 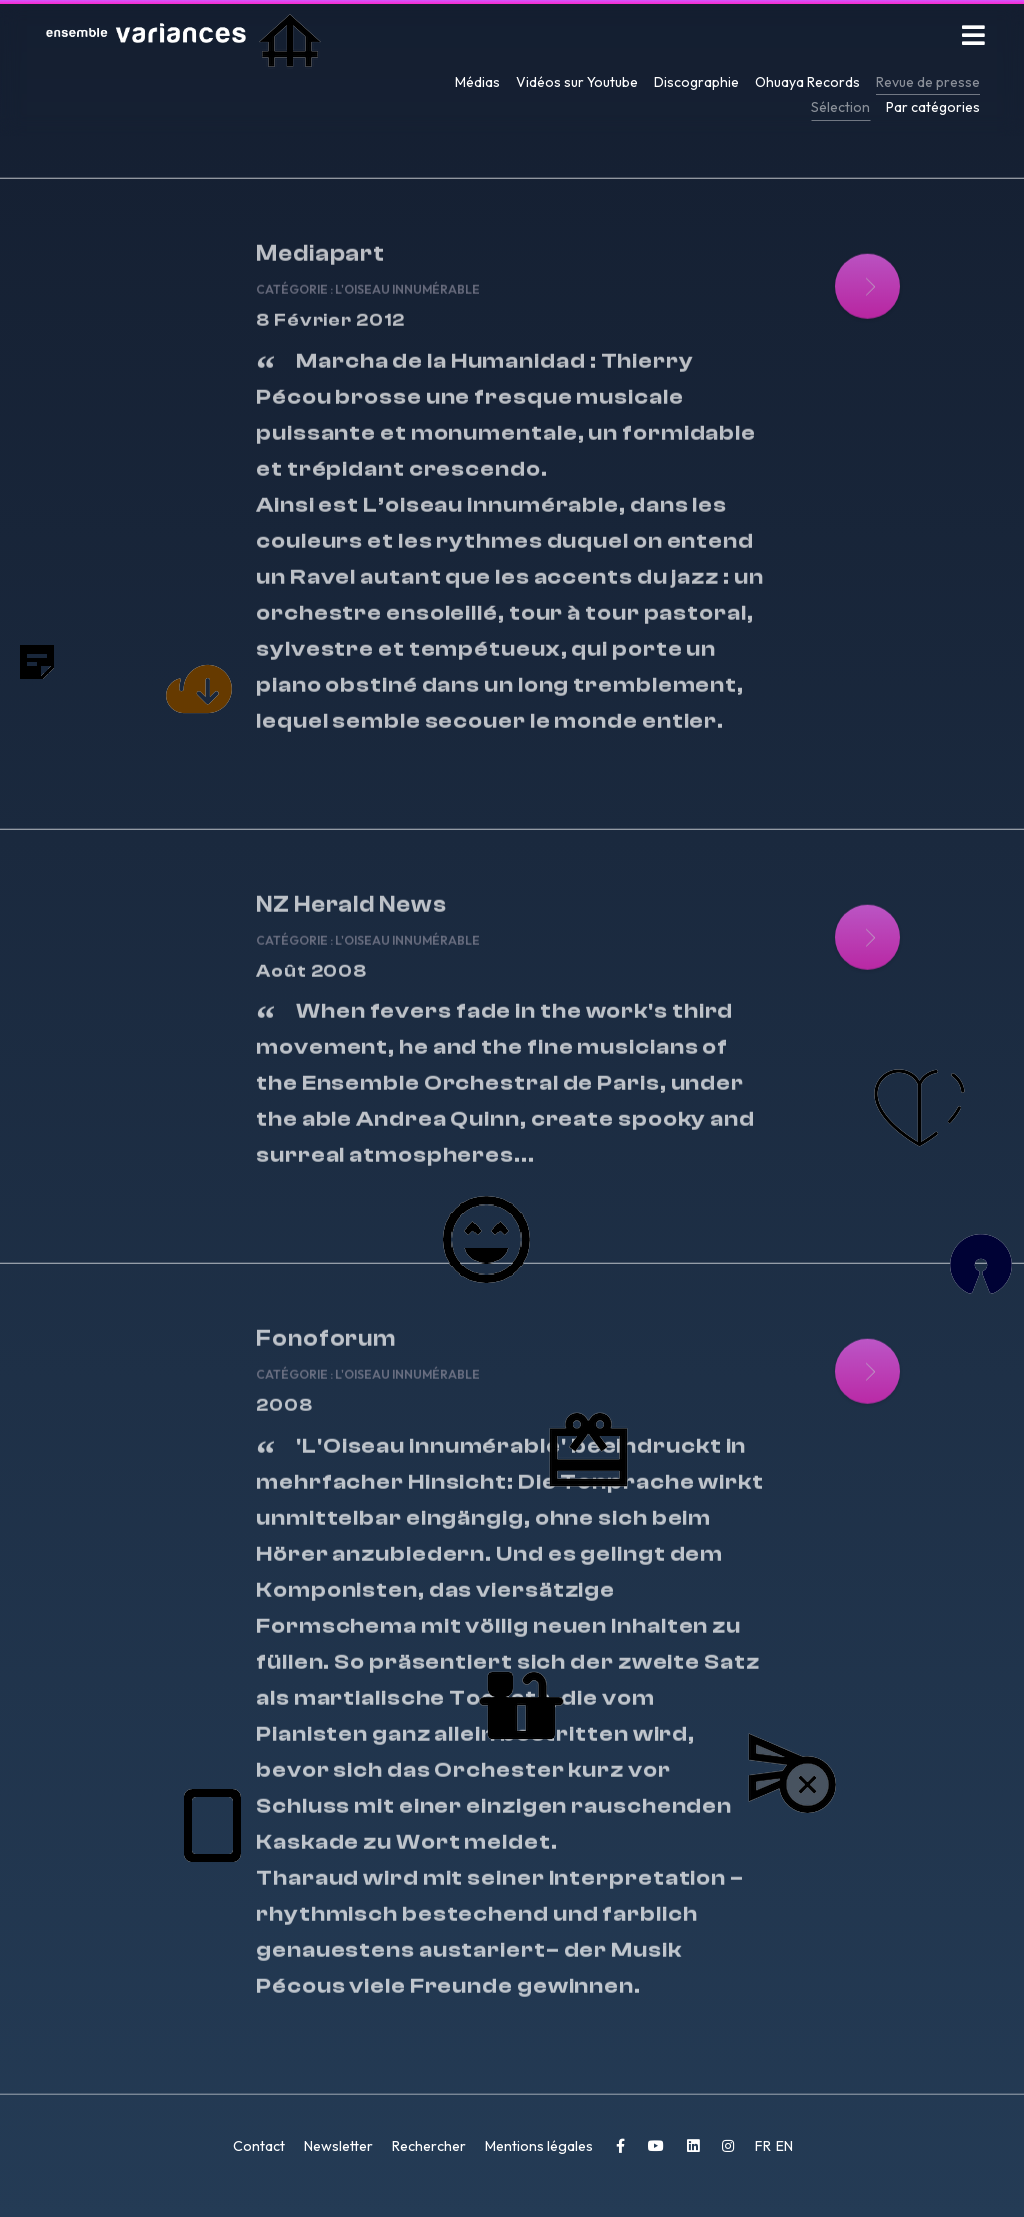 What do you see at coordinates (588, 1451) in the screenshot?
I see `redeem a gift card or promo code` at bounding box center [588, 1451].